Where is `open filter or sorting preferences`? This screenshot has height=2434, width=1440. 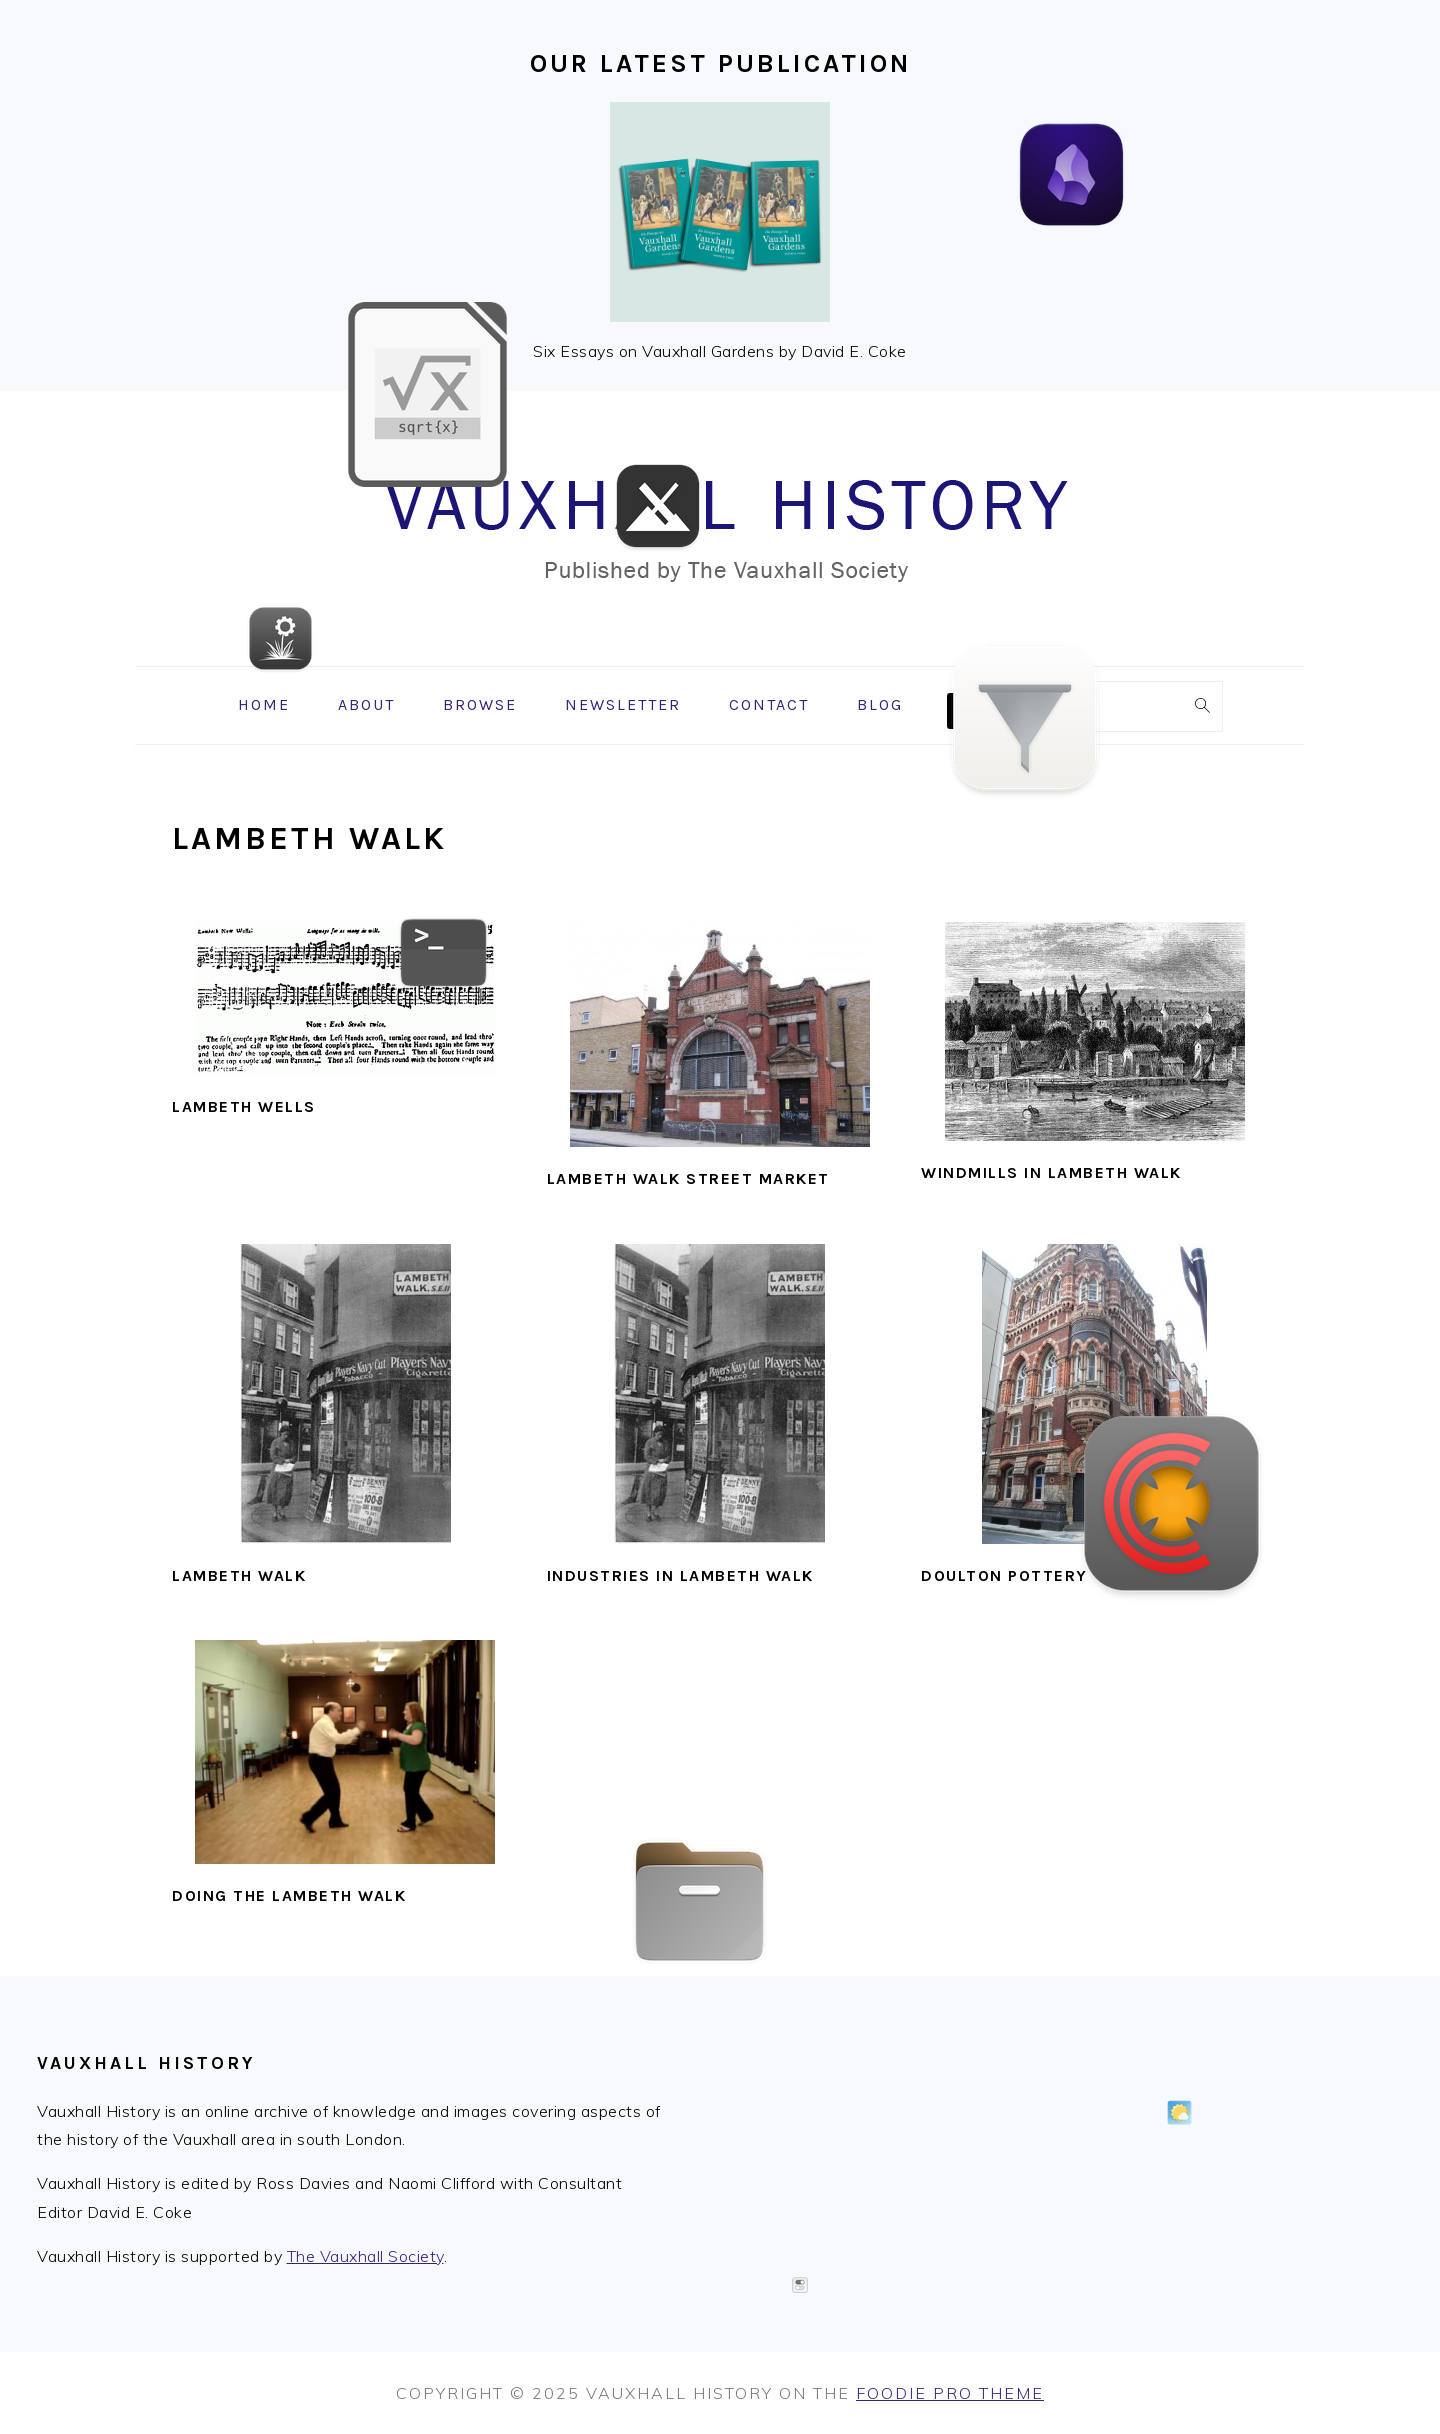
open filter or sorting preferences is located at coordinates (1025, 718).